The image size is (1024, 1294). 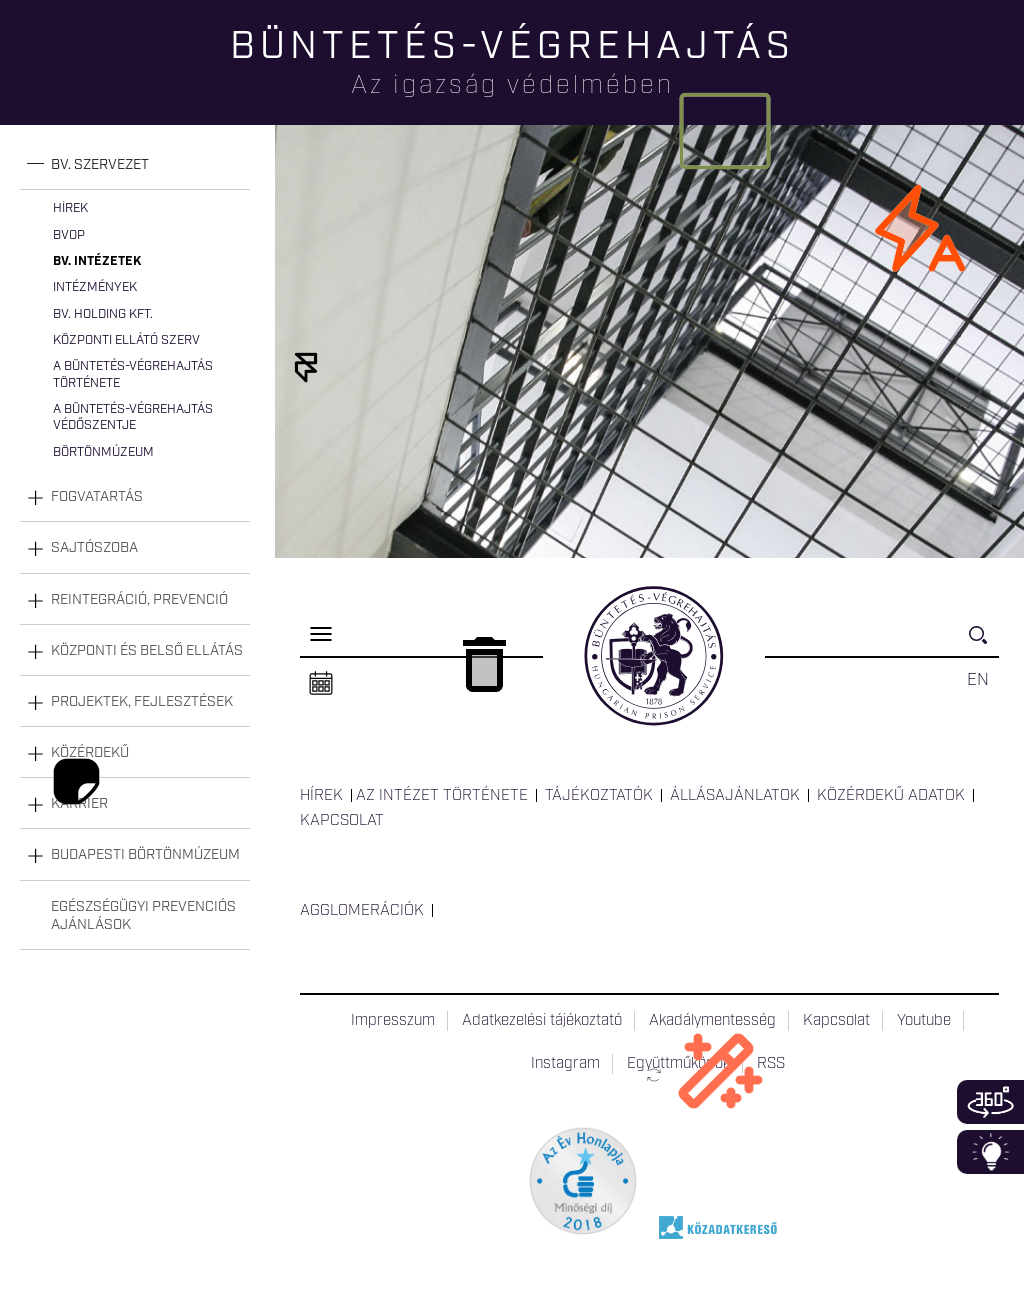 What do you see at coordinates (76, 781) in the screenshot?
I see `add a sticker to your message` at bounding box center [76, 781].